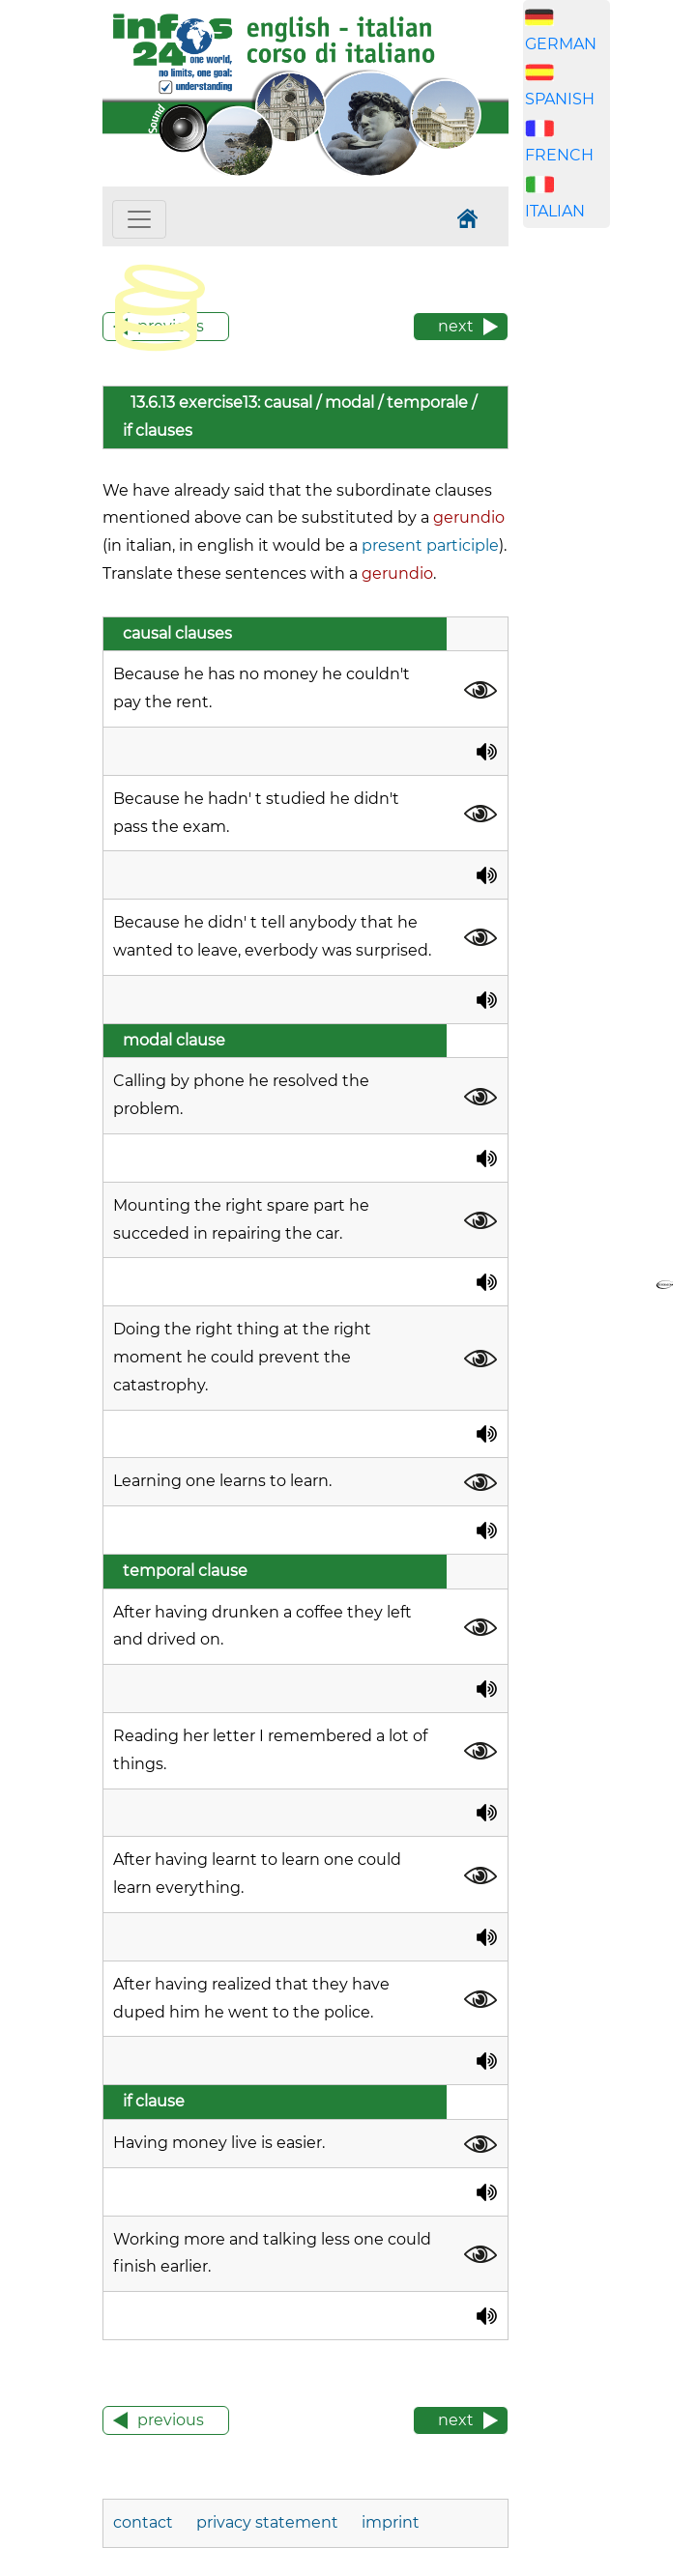  I want to click on Supermicro company logo, so click(664, 1284).